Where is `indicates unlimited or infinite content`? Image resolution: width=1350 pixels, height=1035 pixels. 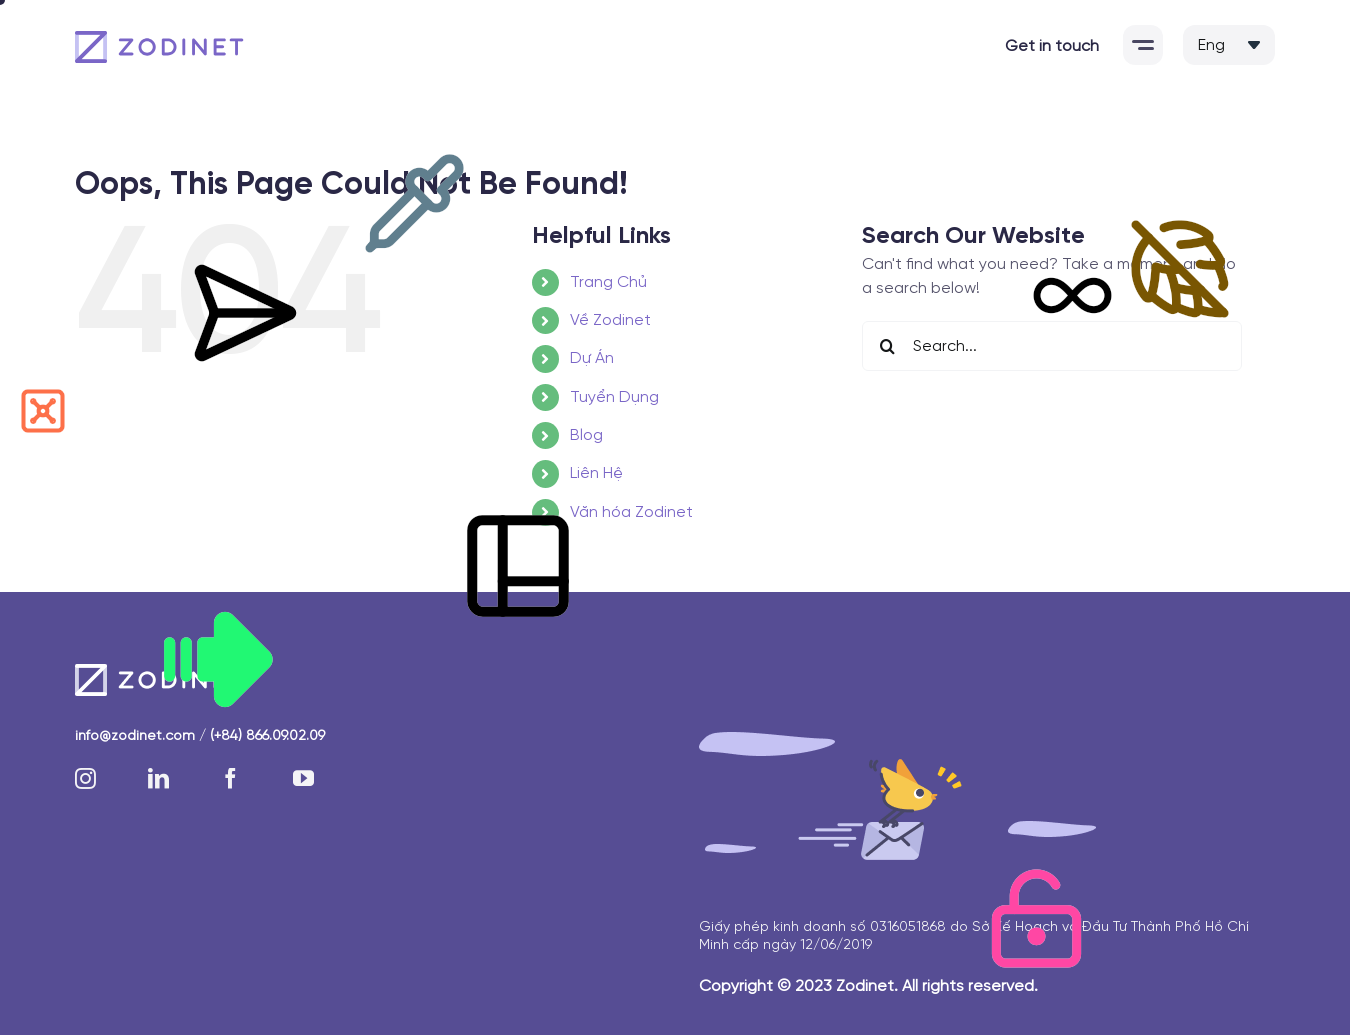 indicates unlimited or infinite content is located at coordinates (1072, 295).